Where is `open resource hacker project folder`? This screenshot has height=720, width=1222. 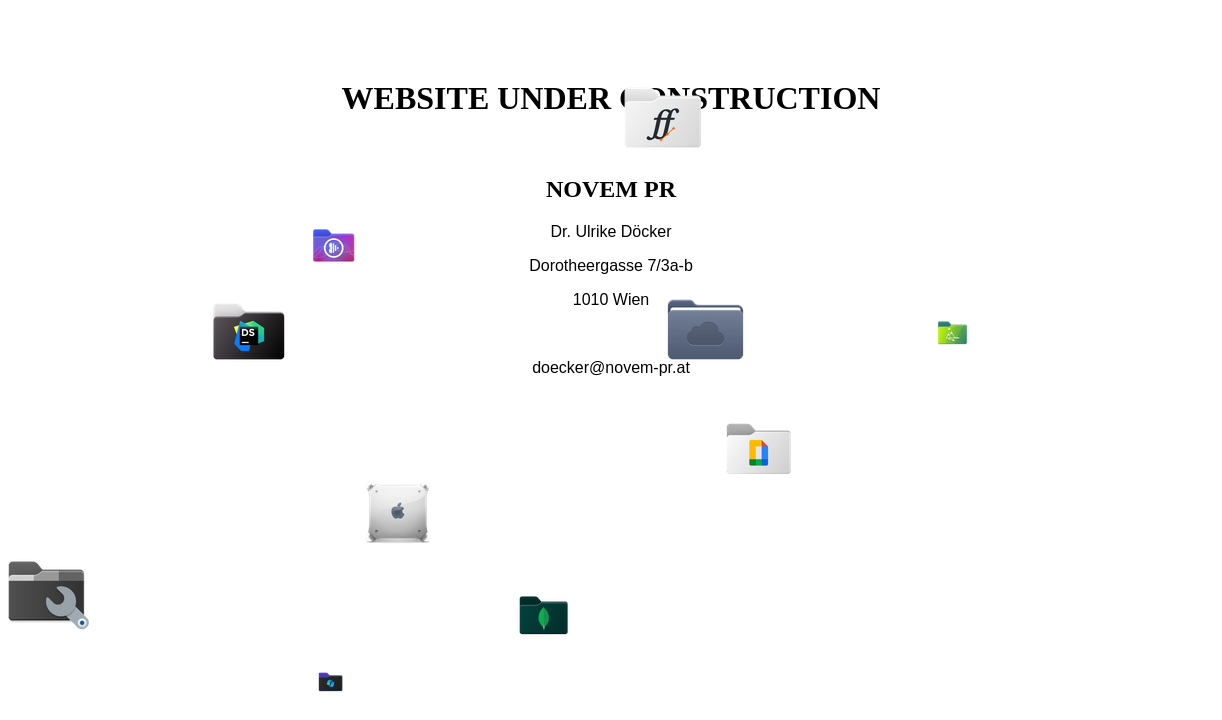 open resource hacker project folder is located at coordinates (46, 593).